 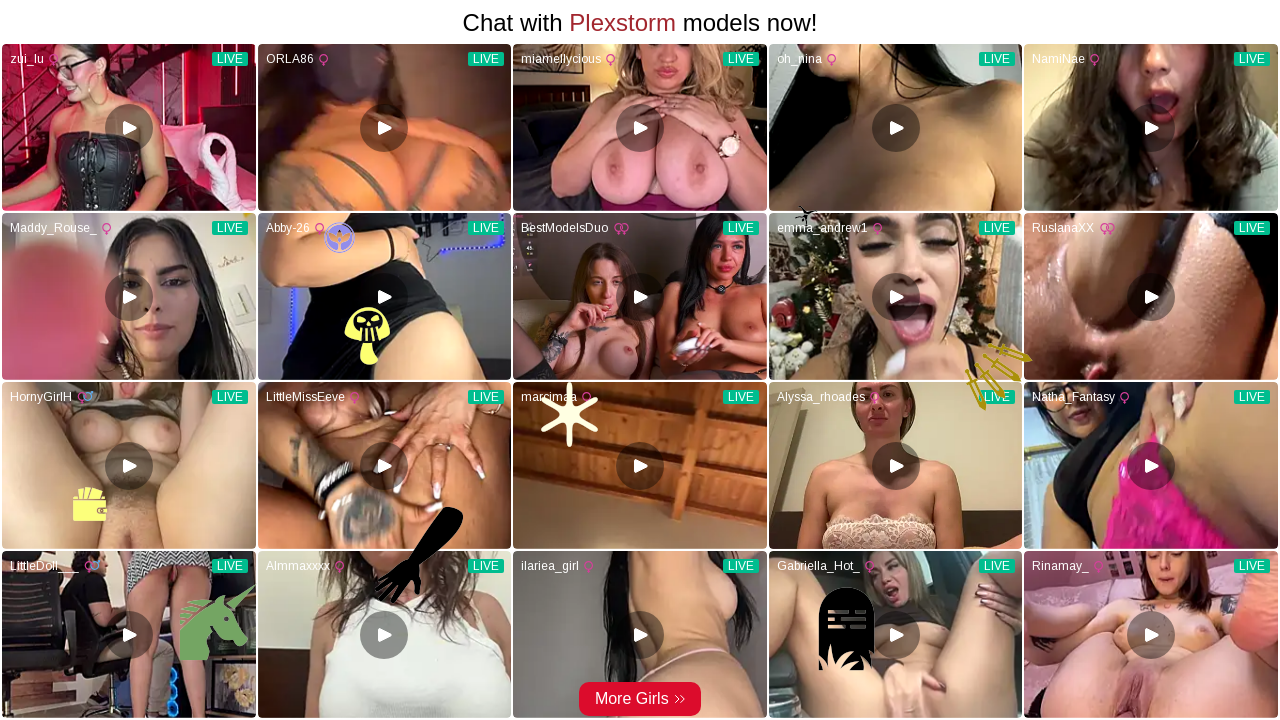 I want to click on indicates plant growth or gardening feature, so click(x=339, y=237).